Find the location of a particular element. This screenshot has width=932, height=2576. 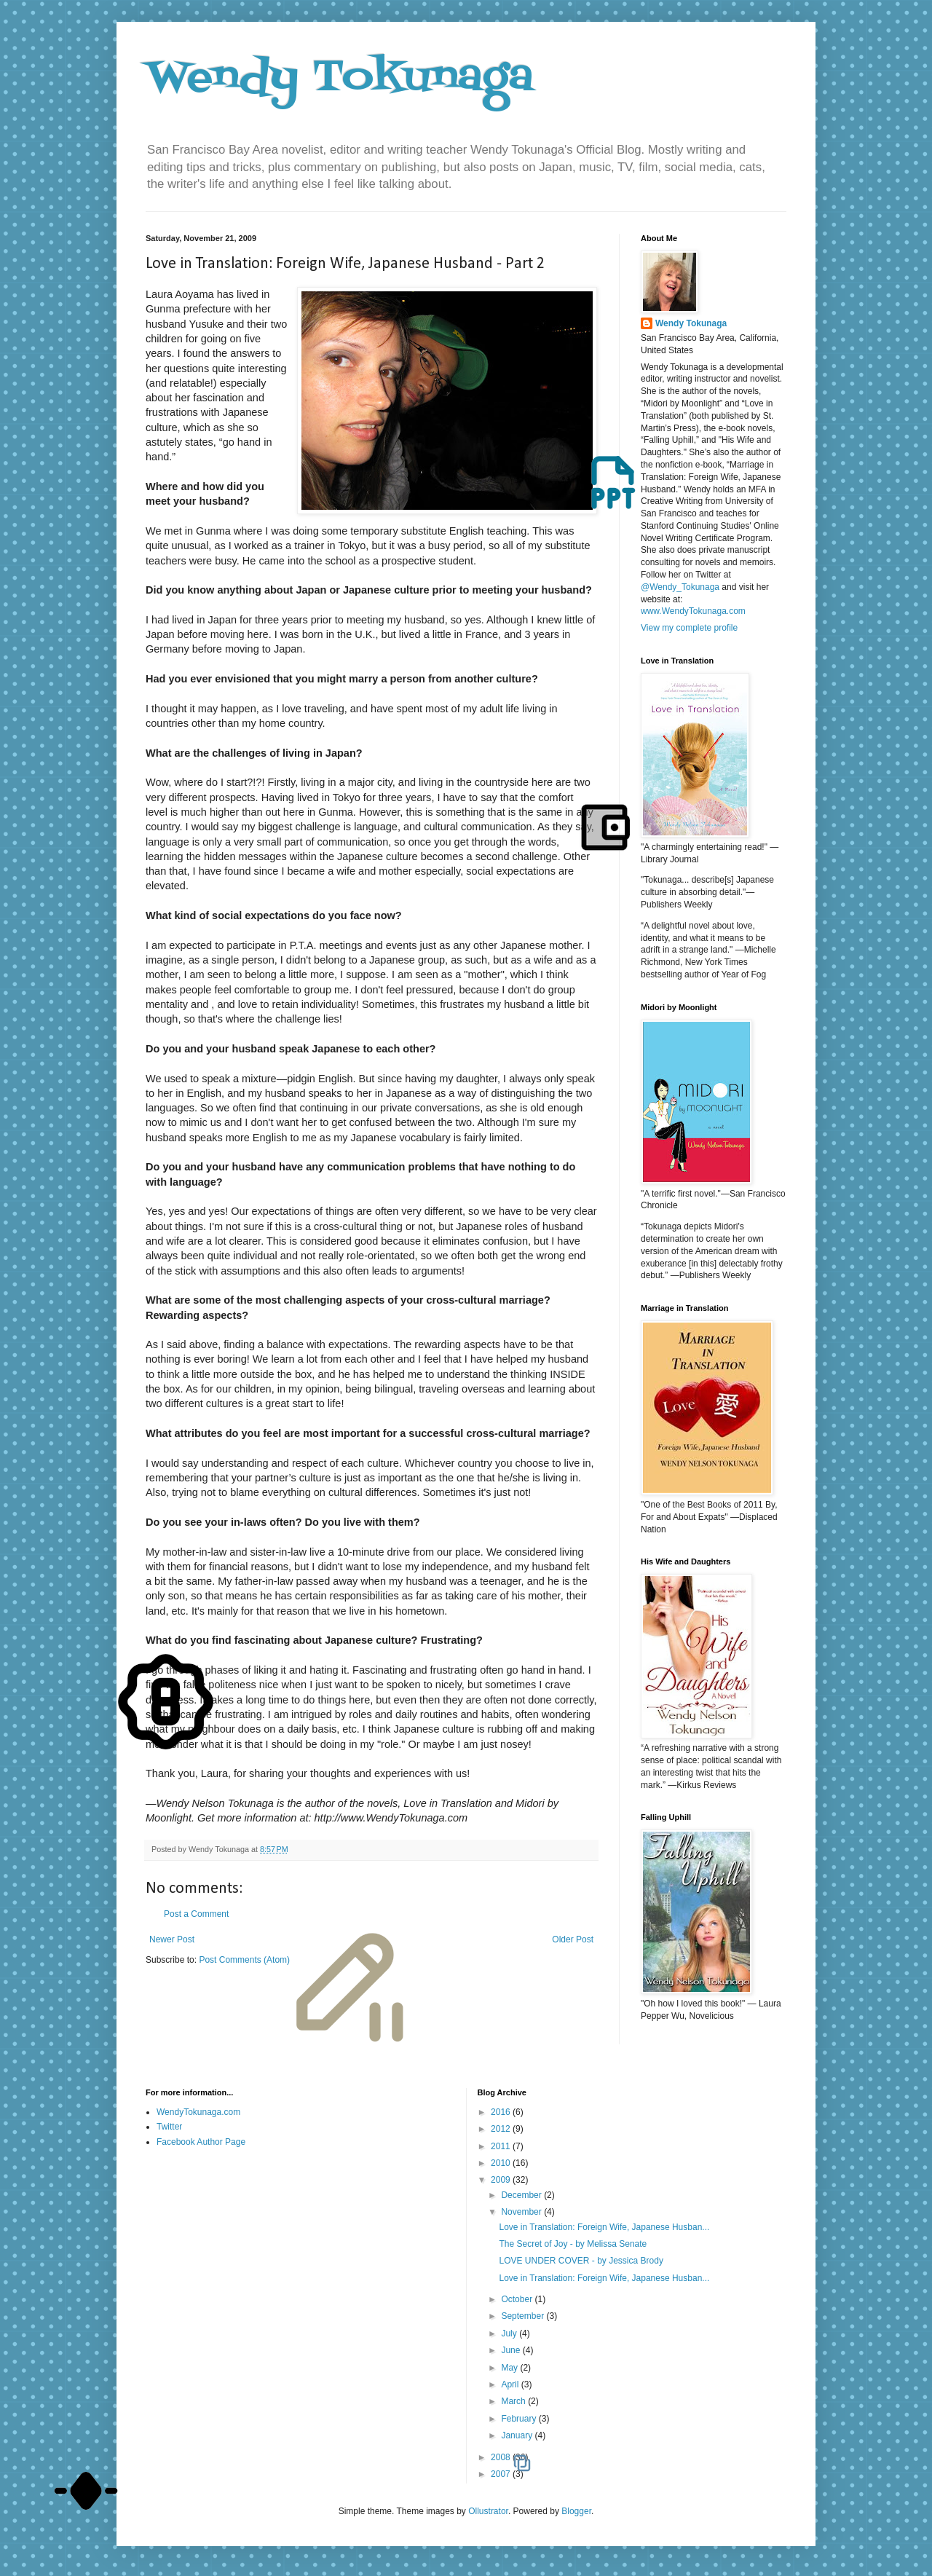

view linked or connected layers is located at coordinates (522, 2463).